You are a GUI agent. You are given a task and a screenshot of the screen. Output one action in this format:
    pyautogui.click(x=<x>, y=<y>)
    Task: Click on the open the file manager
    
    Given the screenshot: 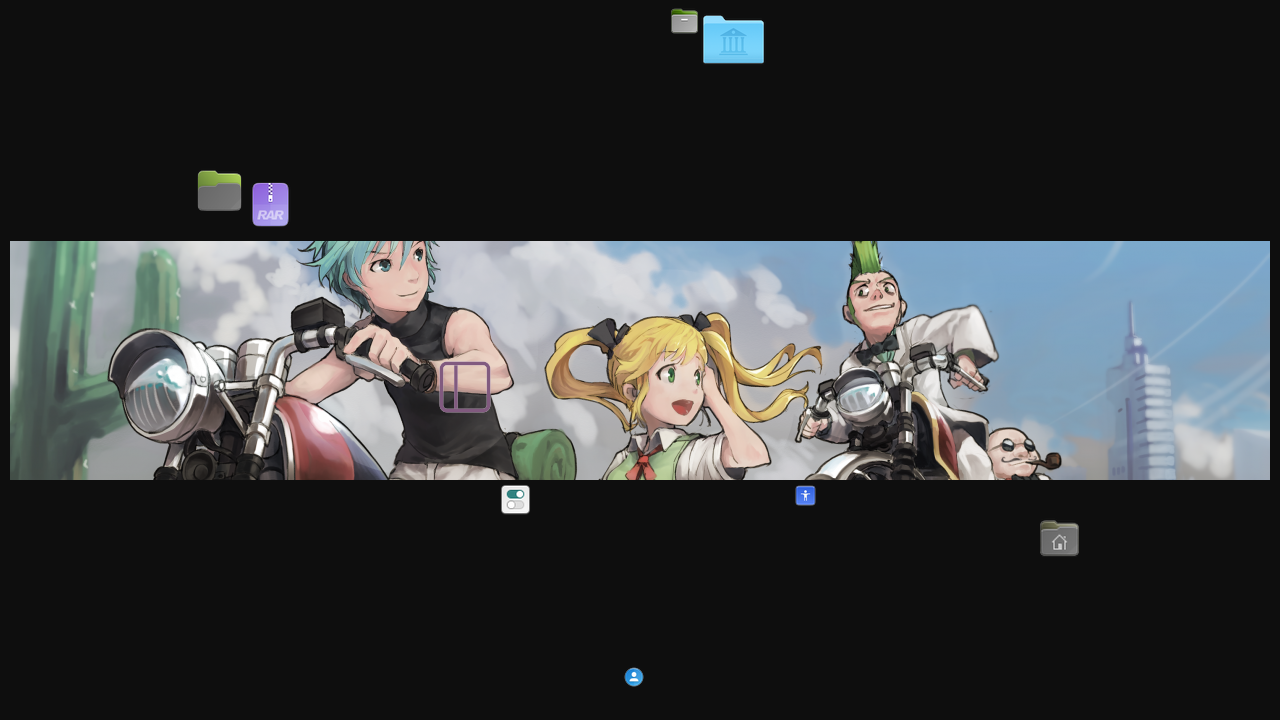 What is the action you would take?
    pyautogui.click(x=684, y=20)
    